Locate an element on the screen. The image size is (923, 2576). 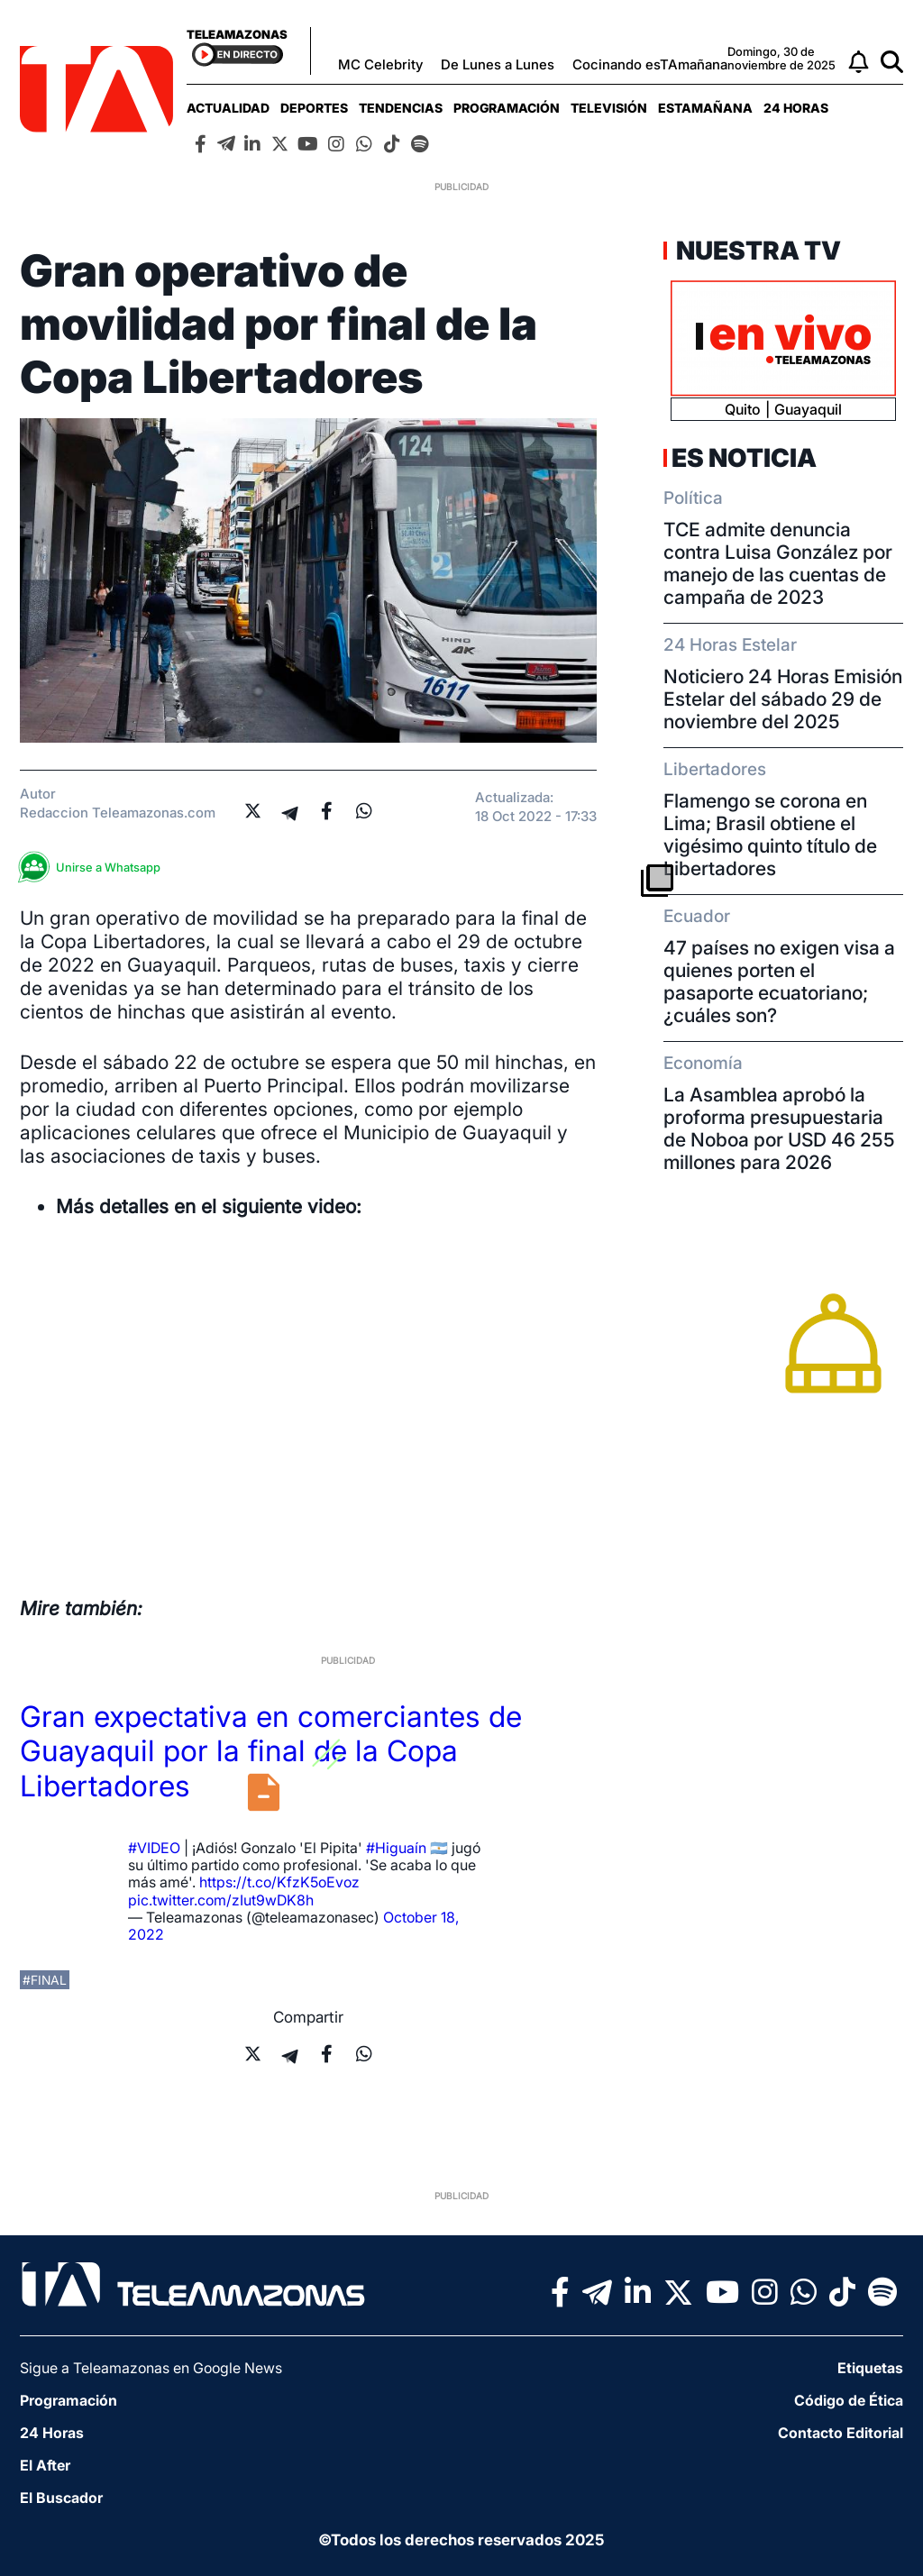
select winter or cold weather category is located at coordinates (833, 1348).